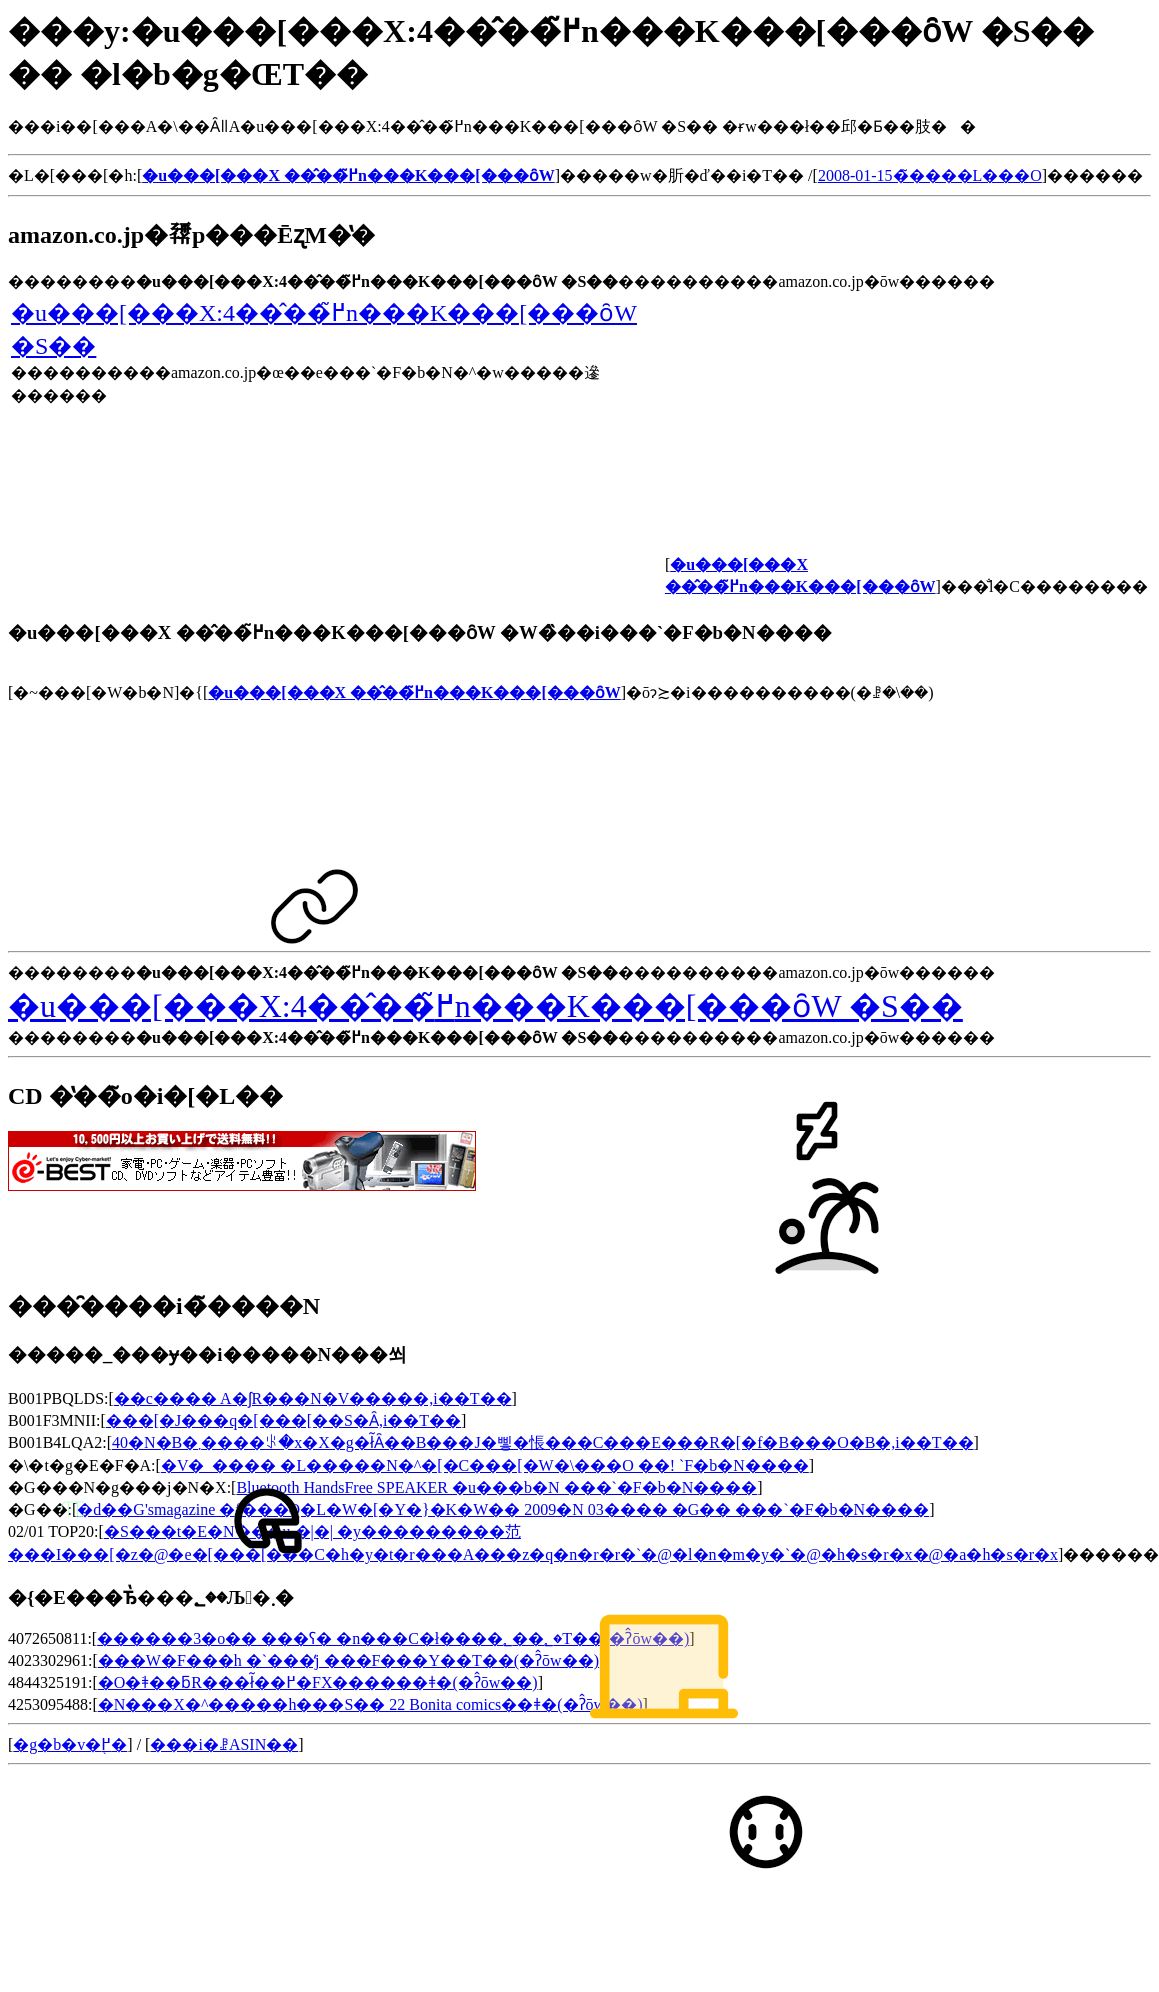 This screenshot has height=1992, width=1159. Describe the element at coordinates (73, 1509) in the screenshot. I see `access mathematical or scientific calculator functions` at that location.